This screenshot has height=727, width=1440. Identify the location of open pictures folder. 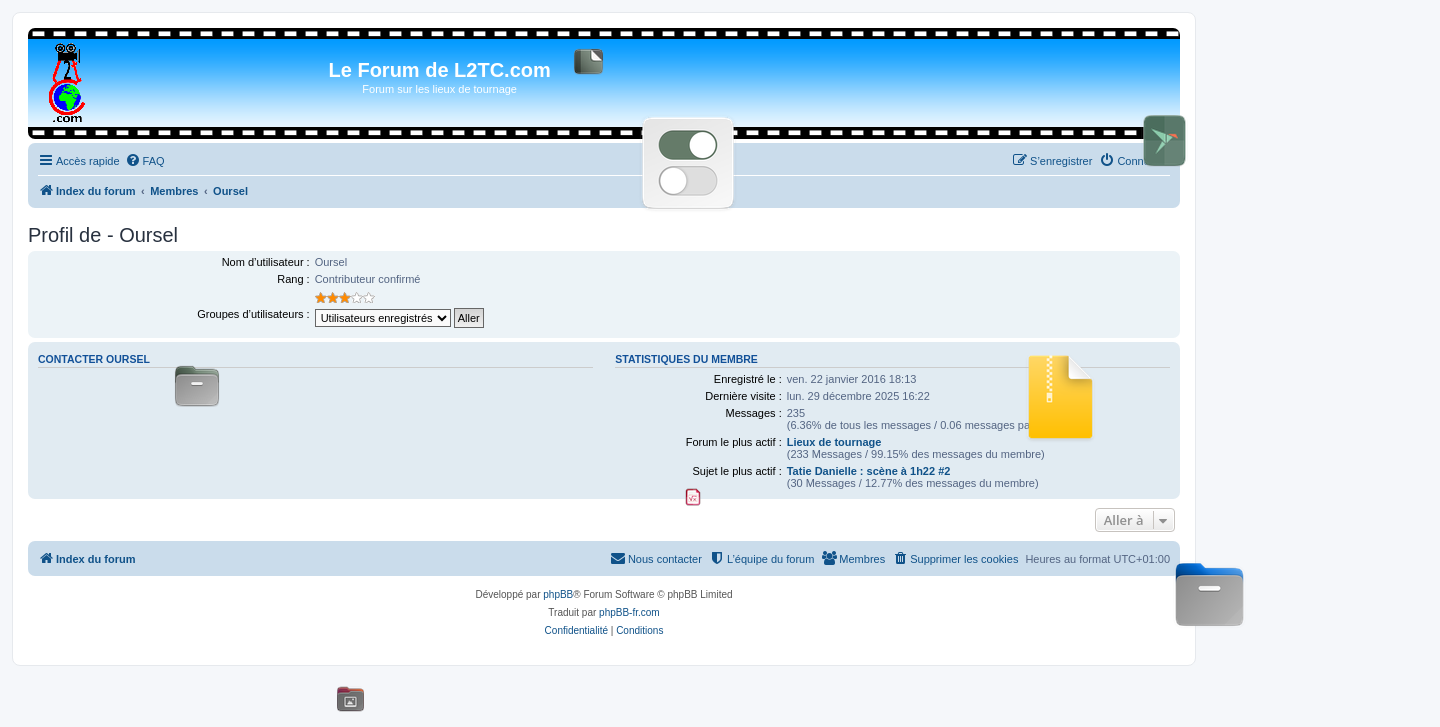
(350, 698).